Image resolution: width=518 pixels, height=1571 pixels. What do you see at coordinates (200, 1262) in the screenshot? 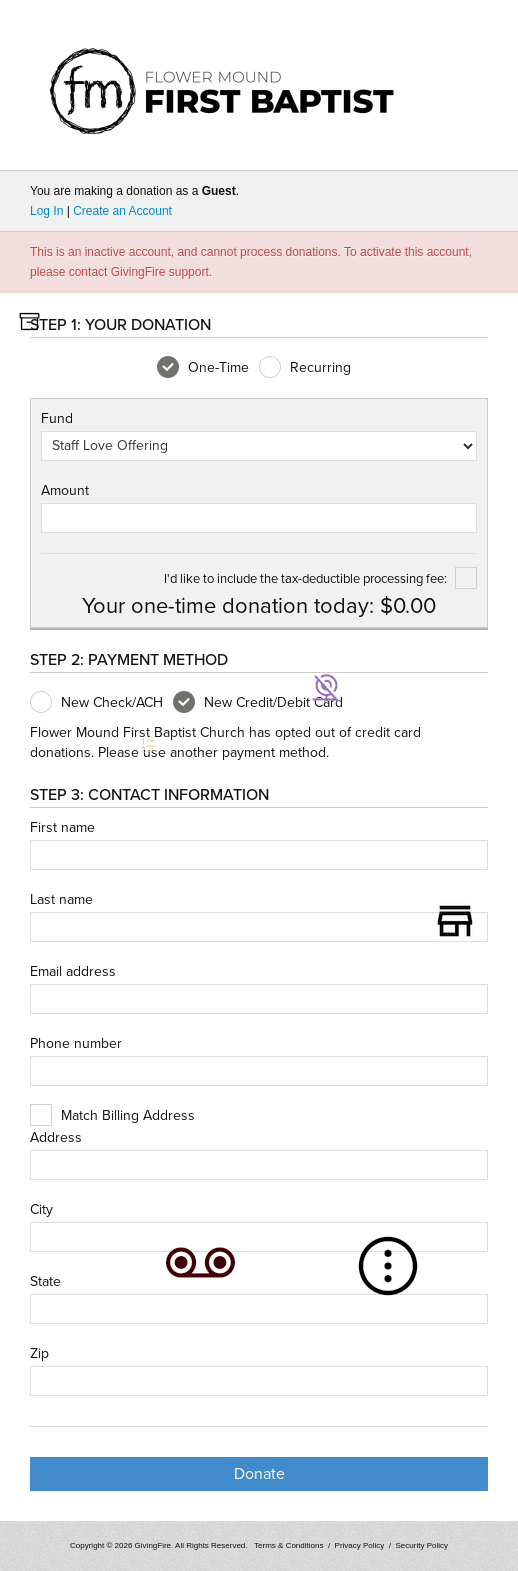
I see `access voicemail messages` at bounding box center [200, 1262].